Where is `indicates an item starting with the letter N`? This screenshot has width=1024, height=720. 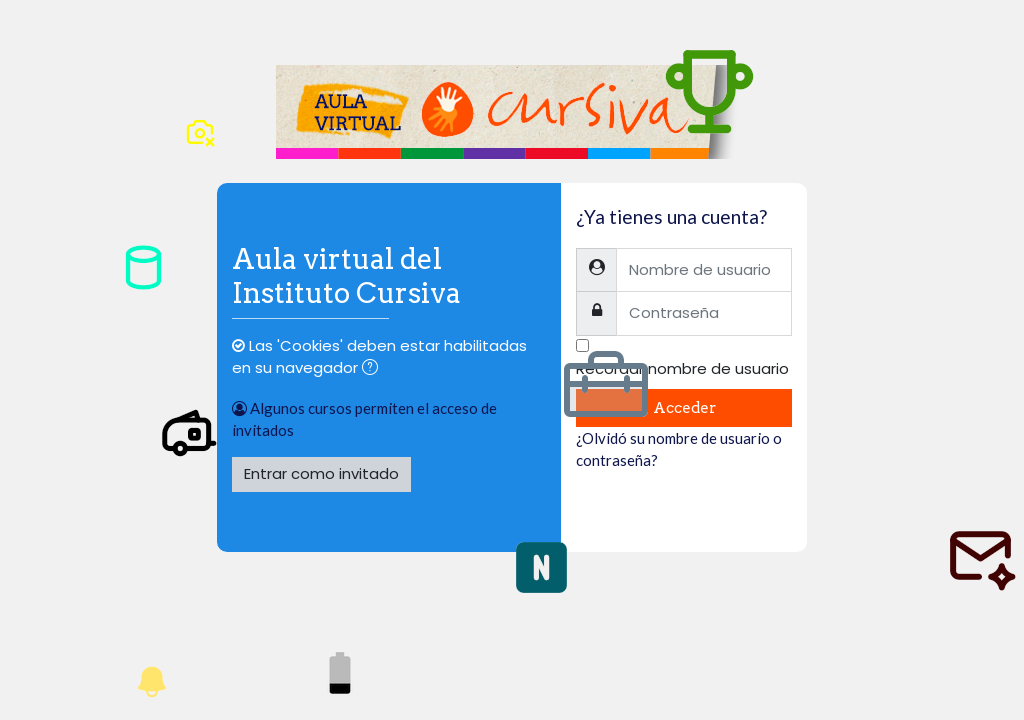
indicates an item starting with the letter N is located at coordinates (541, 567).